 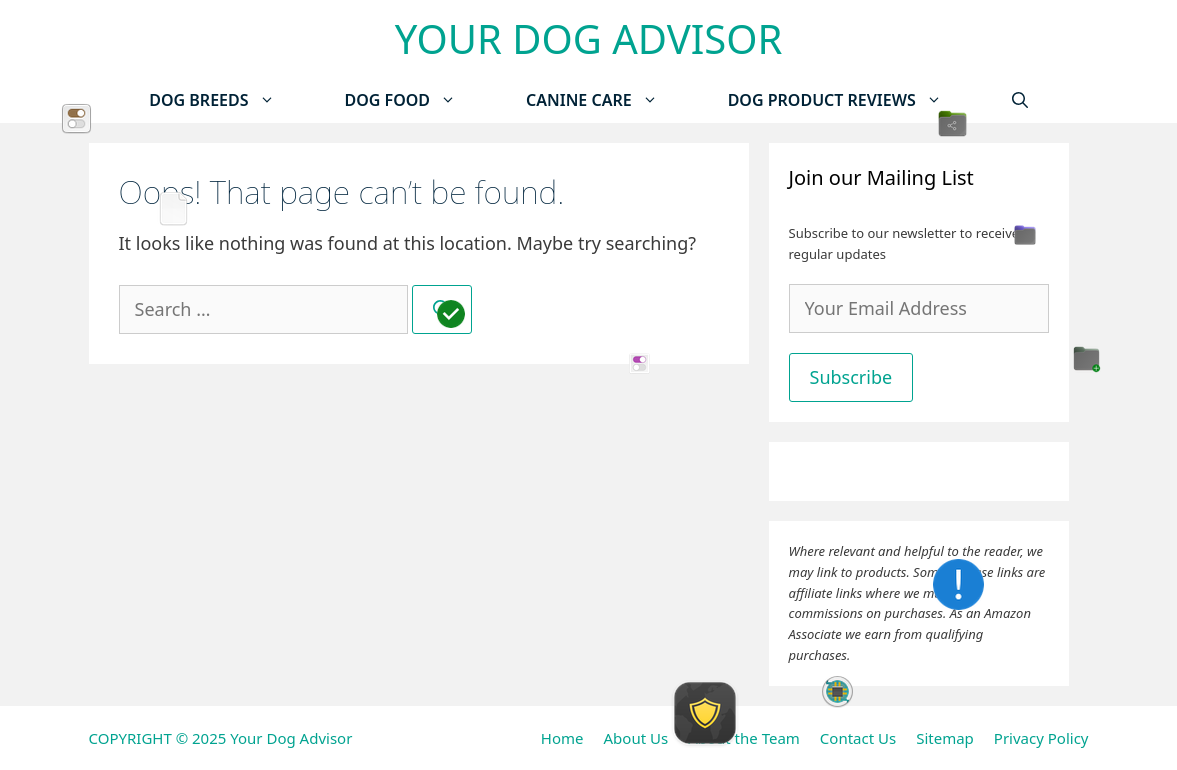 I want to click on access firmware update settings, so click(x=837, y=691).